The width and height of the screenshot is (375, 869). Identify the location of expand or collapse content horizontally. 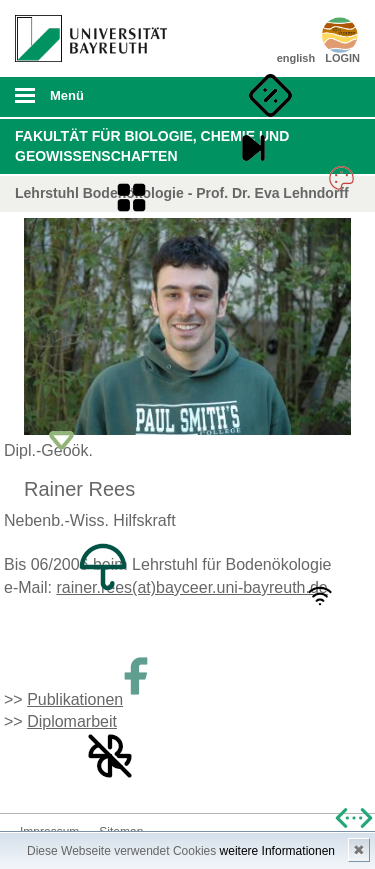
(354, 818).